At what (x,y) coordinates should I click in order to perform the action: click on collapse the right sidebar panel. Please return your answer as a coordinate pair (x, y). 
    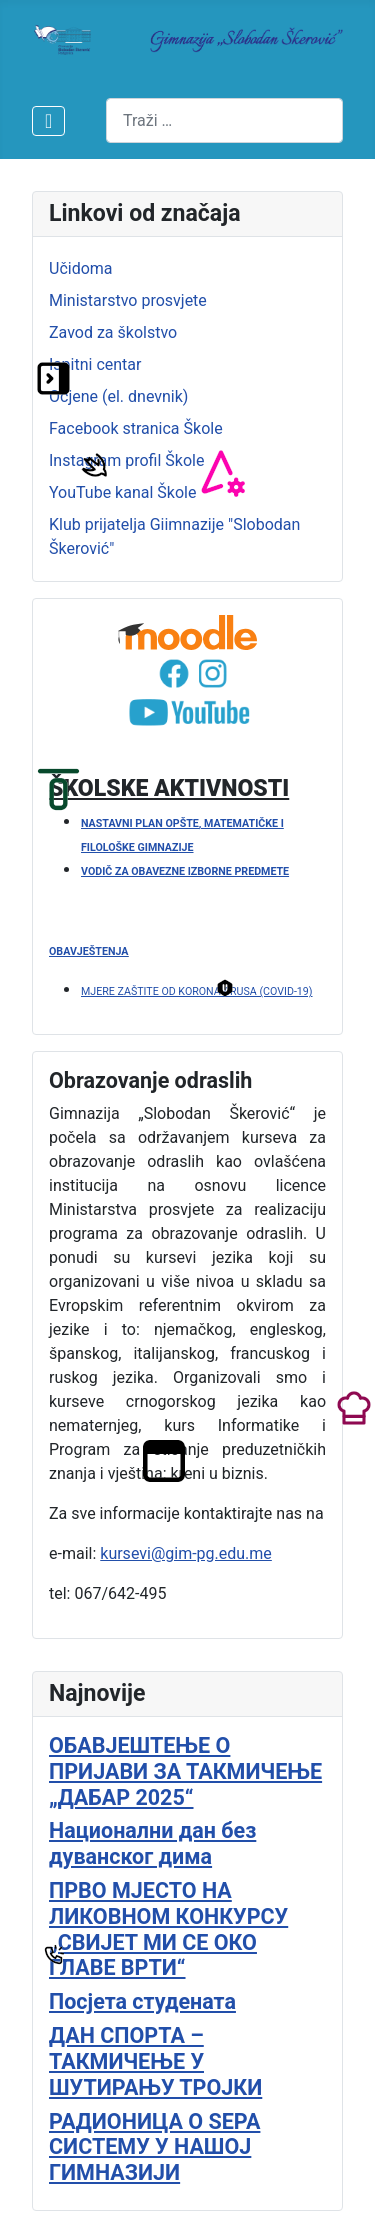
    Looking at the image, I should click on (53, 378).